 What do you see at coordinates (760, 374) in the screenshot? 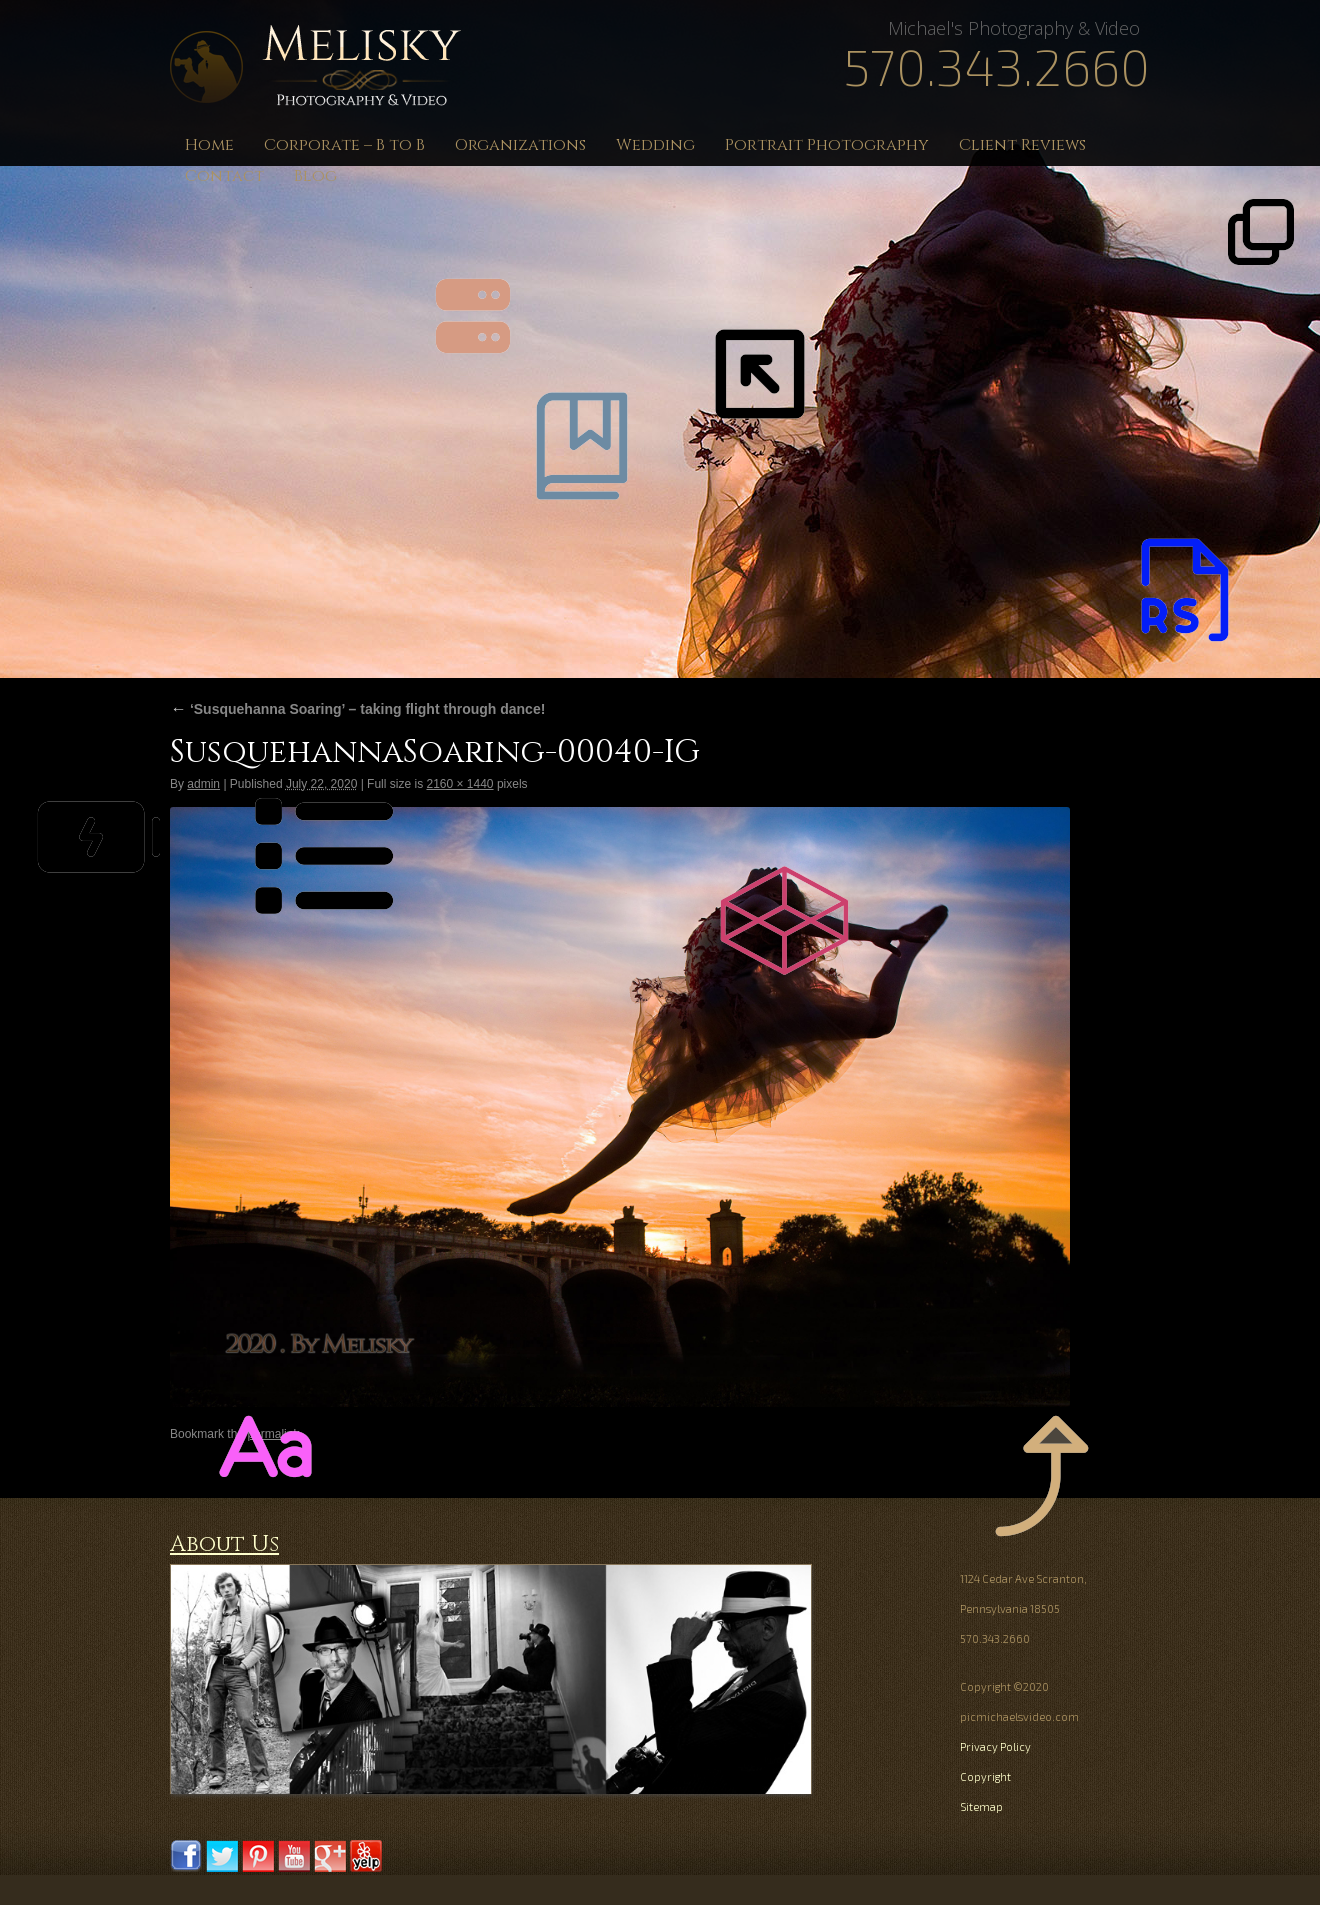
I see `navigate to previous screen or section` at bounding box center [760, 374].